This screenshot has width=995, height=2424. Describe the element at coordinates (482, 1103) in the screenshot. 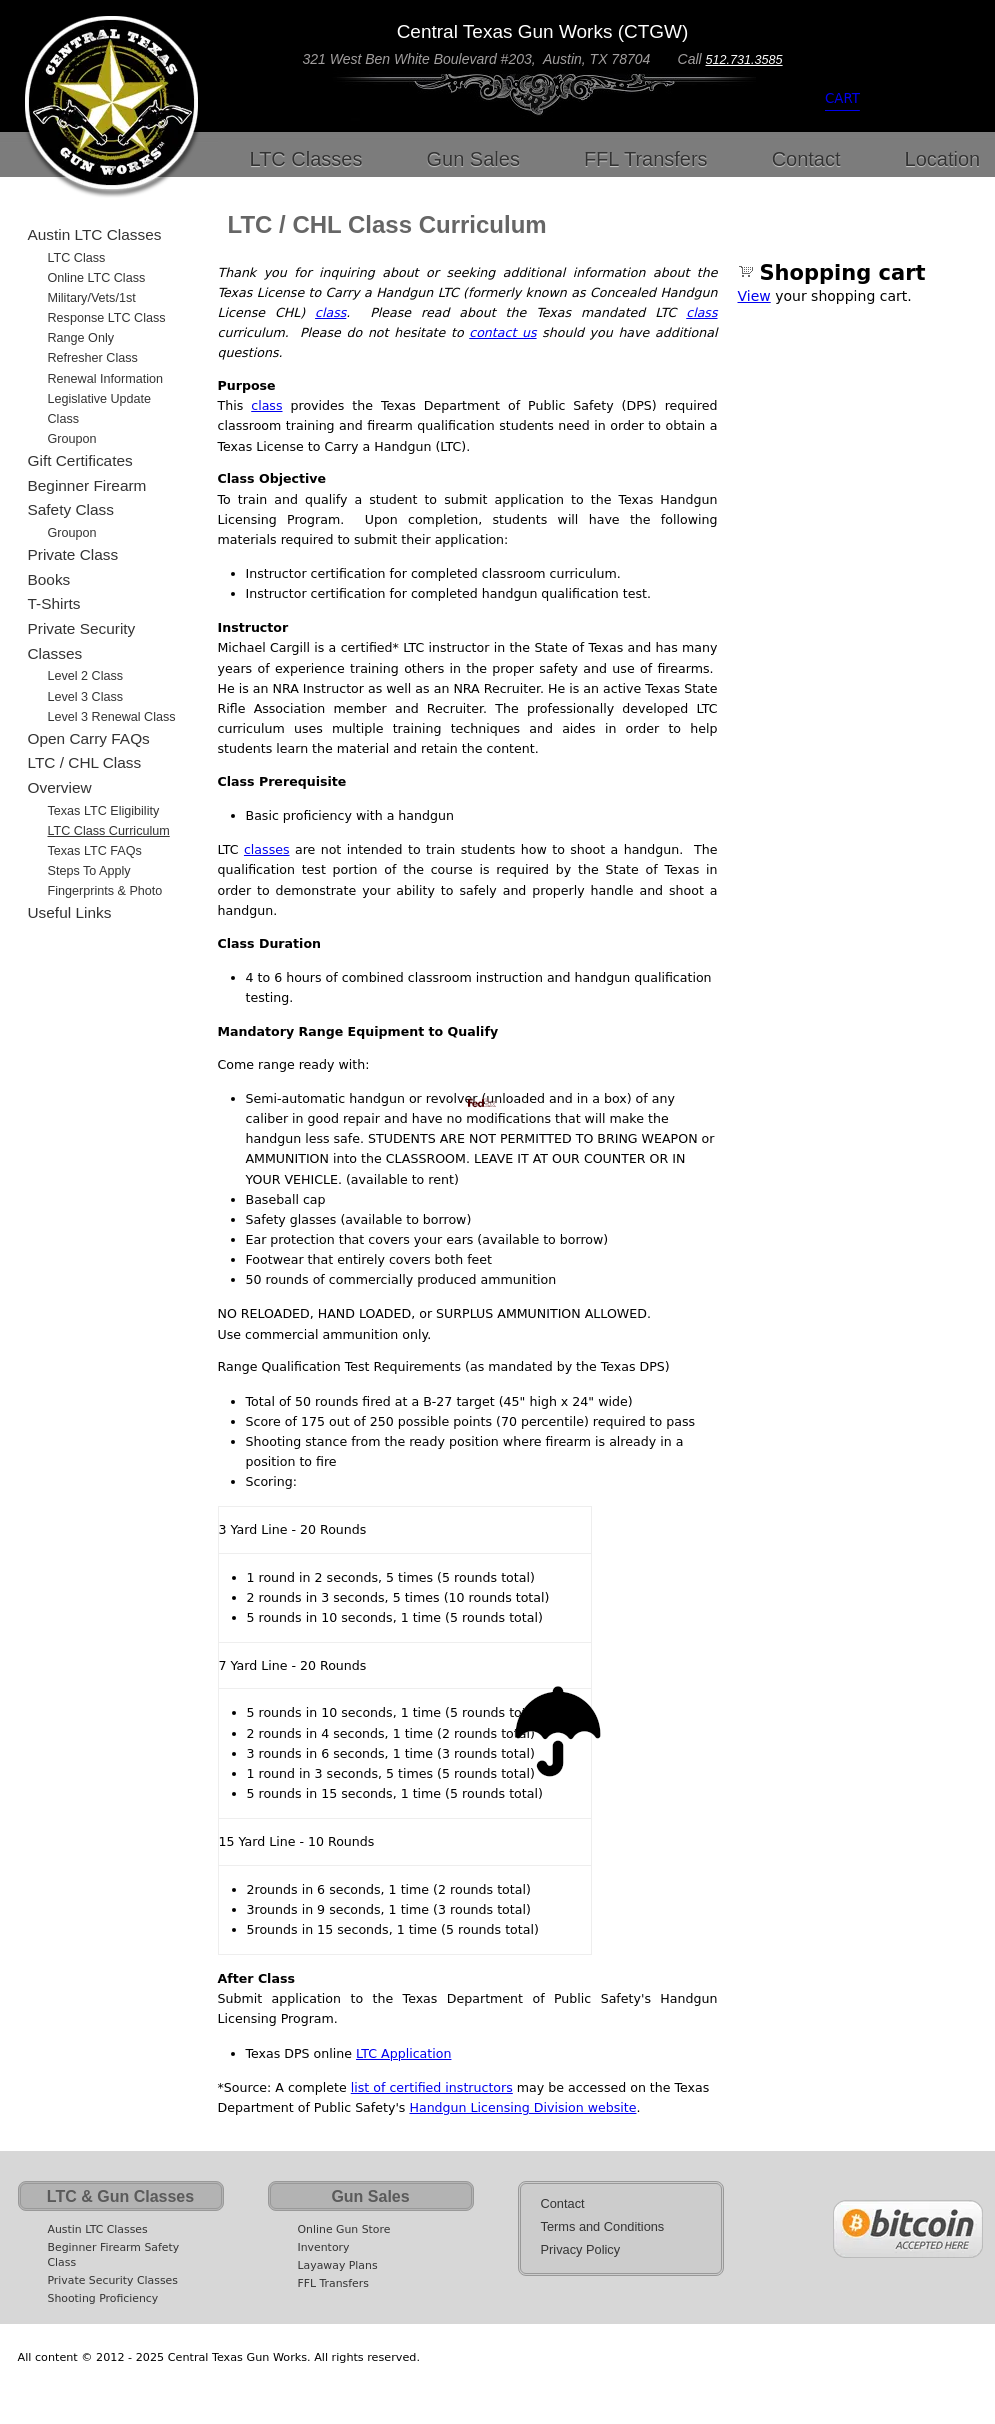

I see `fedex shipping or delivery services` at that location.